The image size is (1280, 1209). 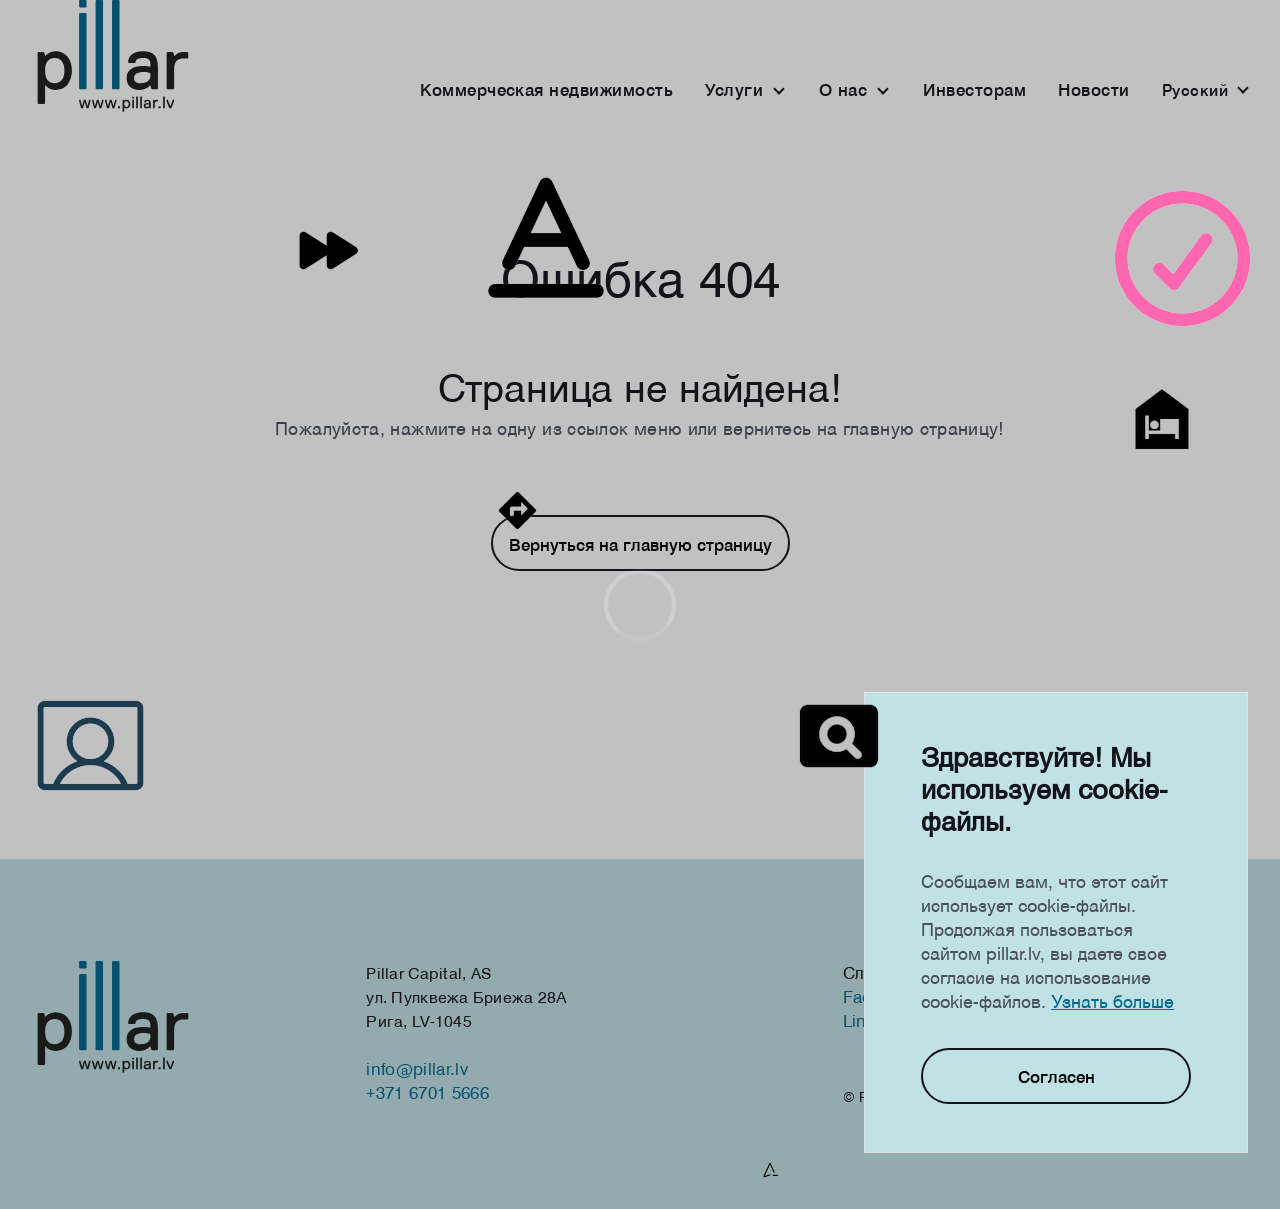 I want to click on view user profile, so click(x=90, y=745).